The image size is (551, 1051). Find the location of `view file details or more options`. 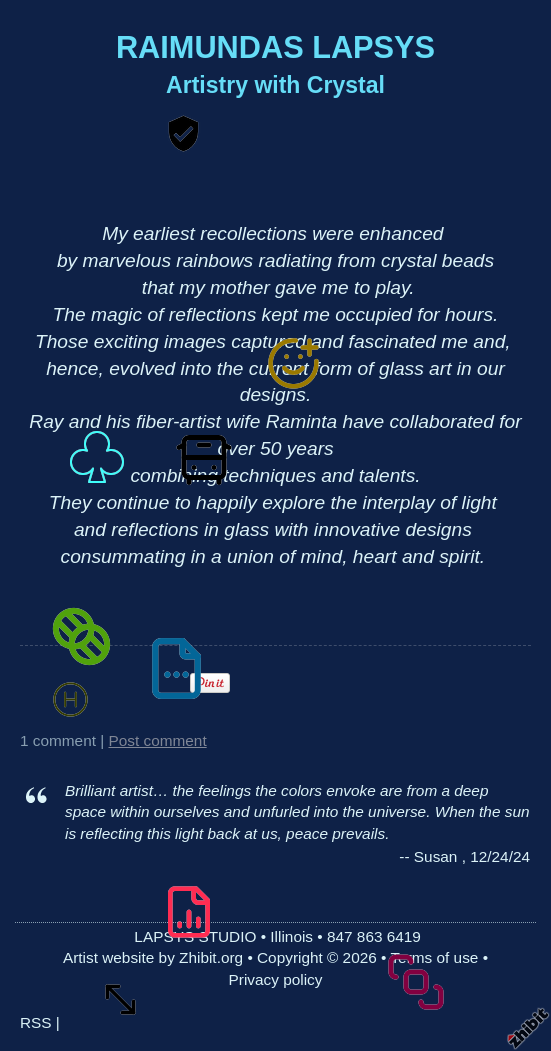

view file details or more options is located at coordinates (176, 668).